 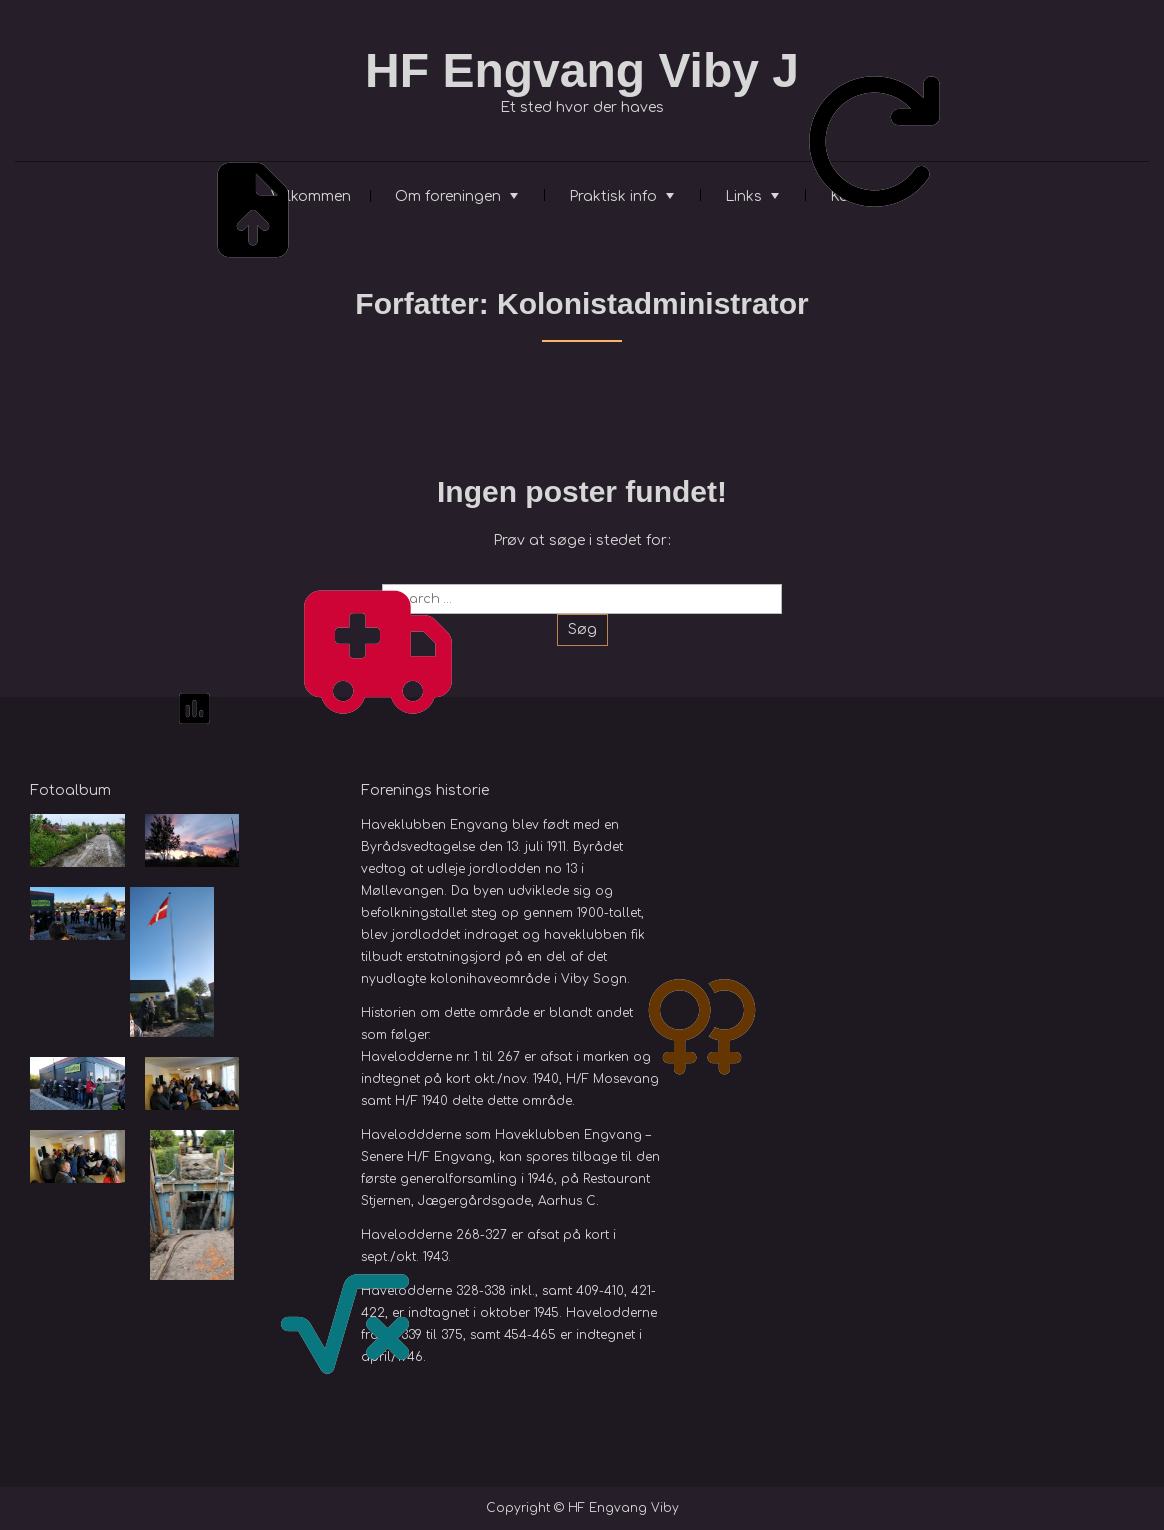 I want to click on access mathematical functions or calculator, so click(x=345, y=1324).